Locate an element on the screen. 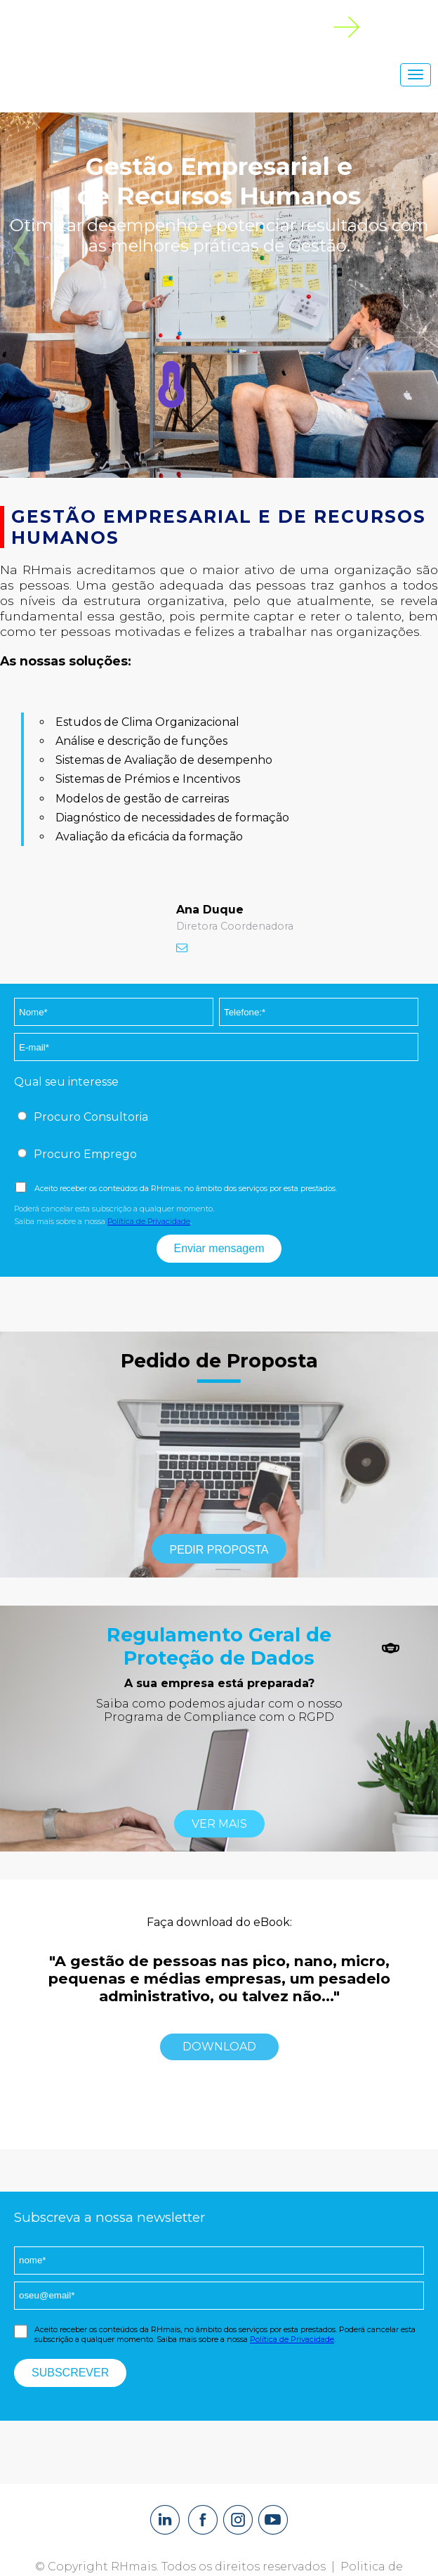  navigate to the next item or page is located at coordinates (346, 27).